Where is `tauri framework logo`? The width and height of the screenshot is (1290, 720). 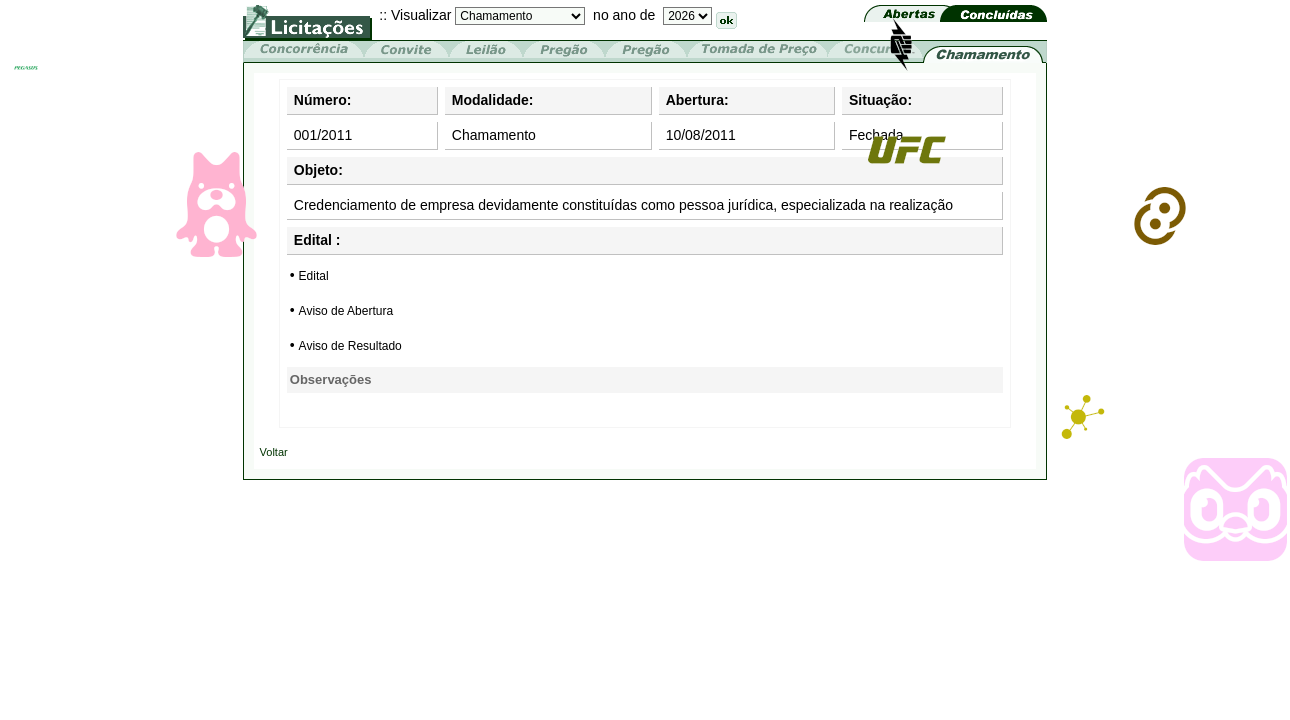
tauri framework logo is located at coordinates (1160, 216).